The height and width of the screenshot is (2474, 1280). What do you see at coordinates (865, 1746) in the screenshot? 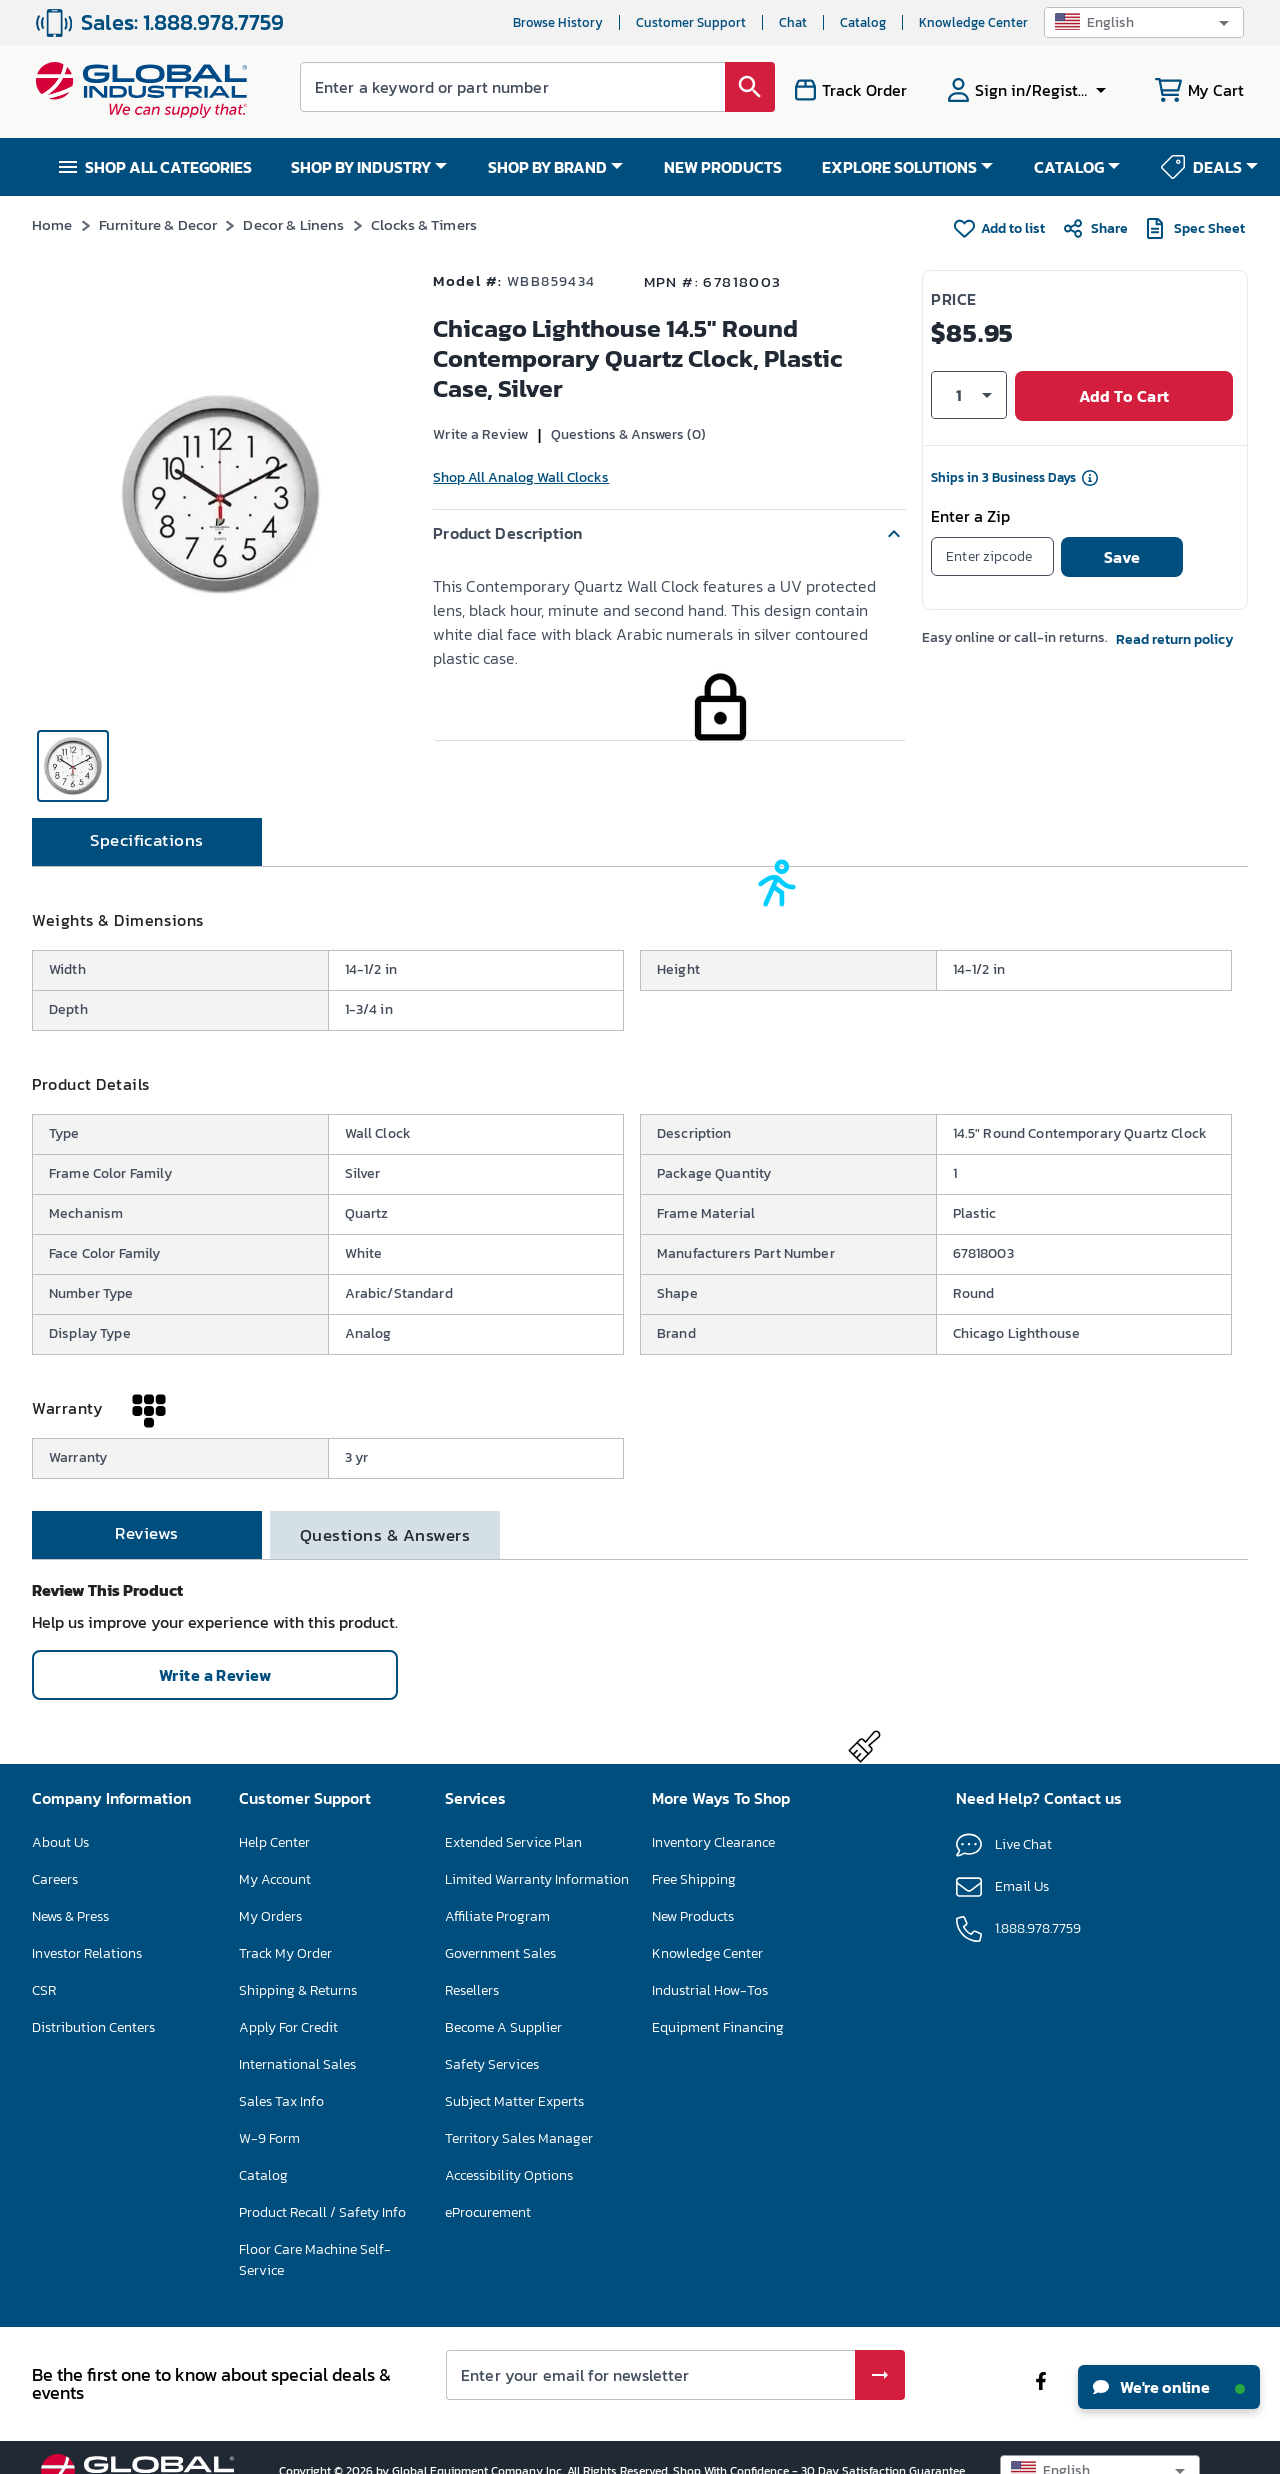
I see `access painting or drawing tools` at bounding box center [865, 1746].